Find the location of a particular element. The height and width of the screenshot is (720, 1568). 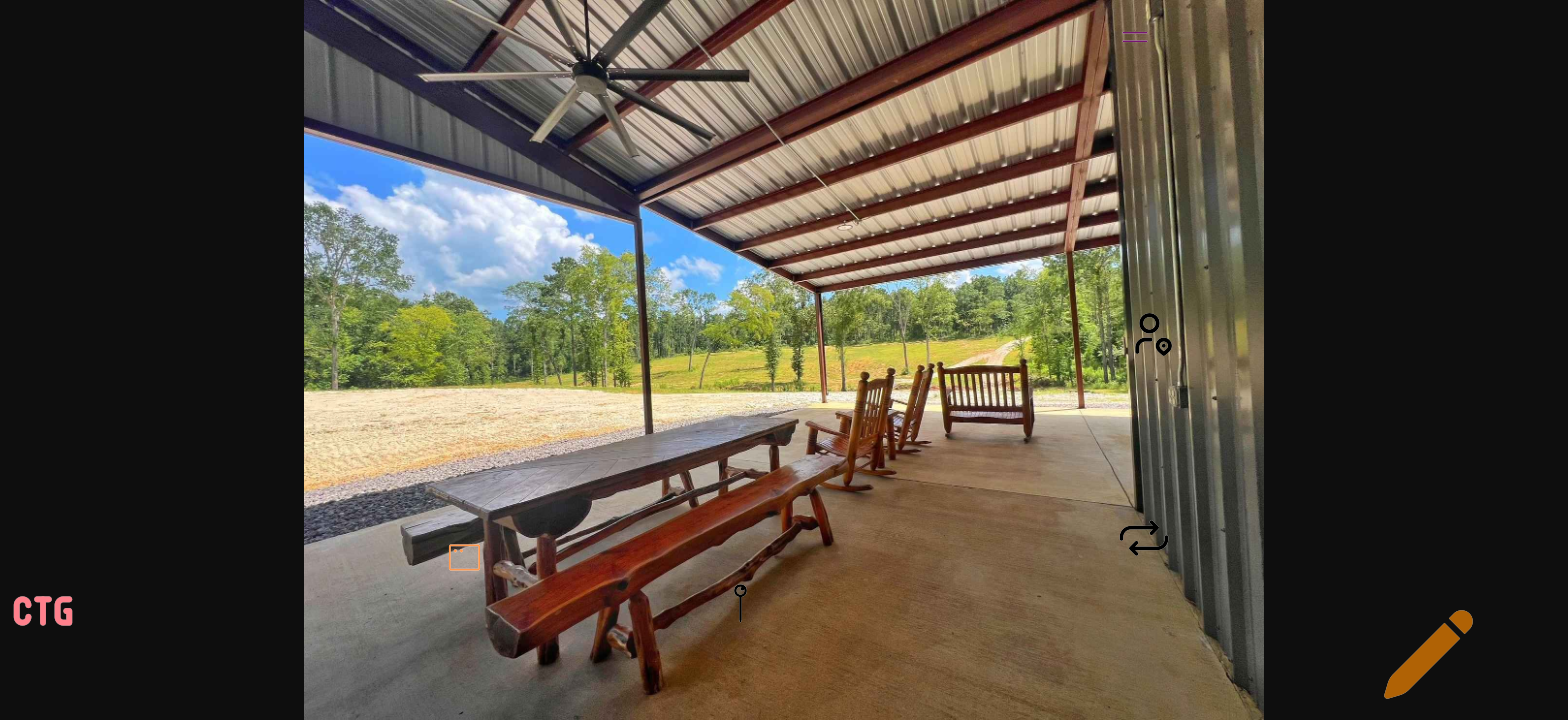

cotangent function in a math or calculator app is located at coordinates (43, 611).